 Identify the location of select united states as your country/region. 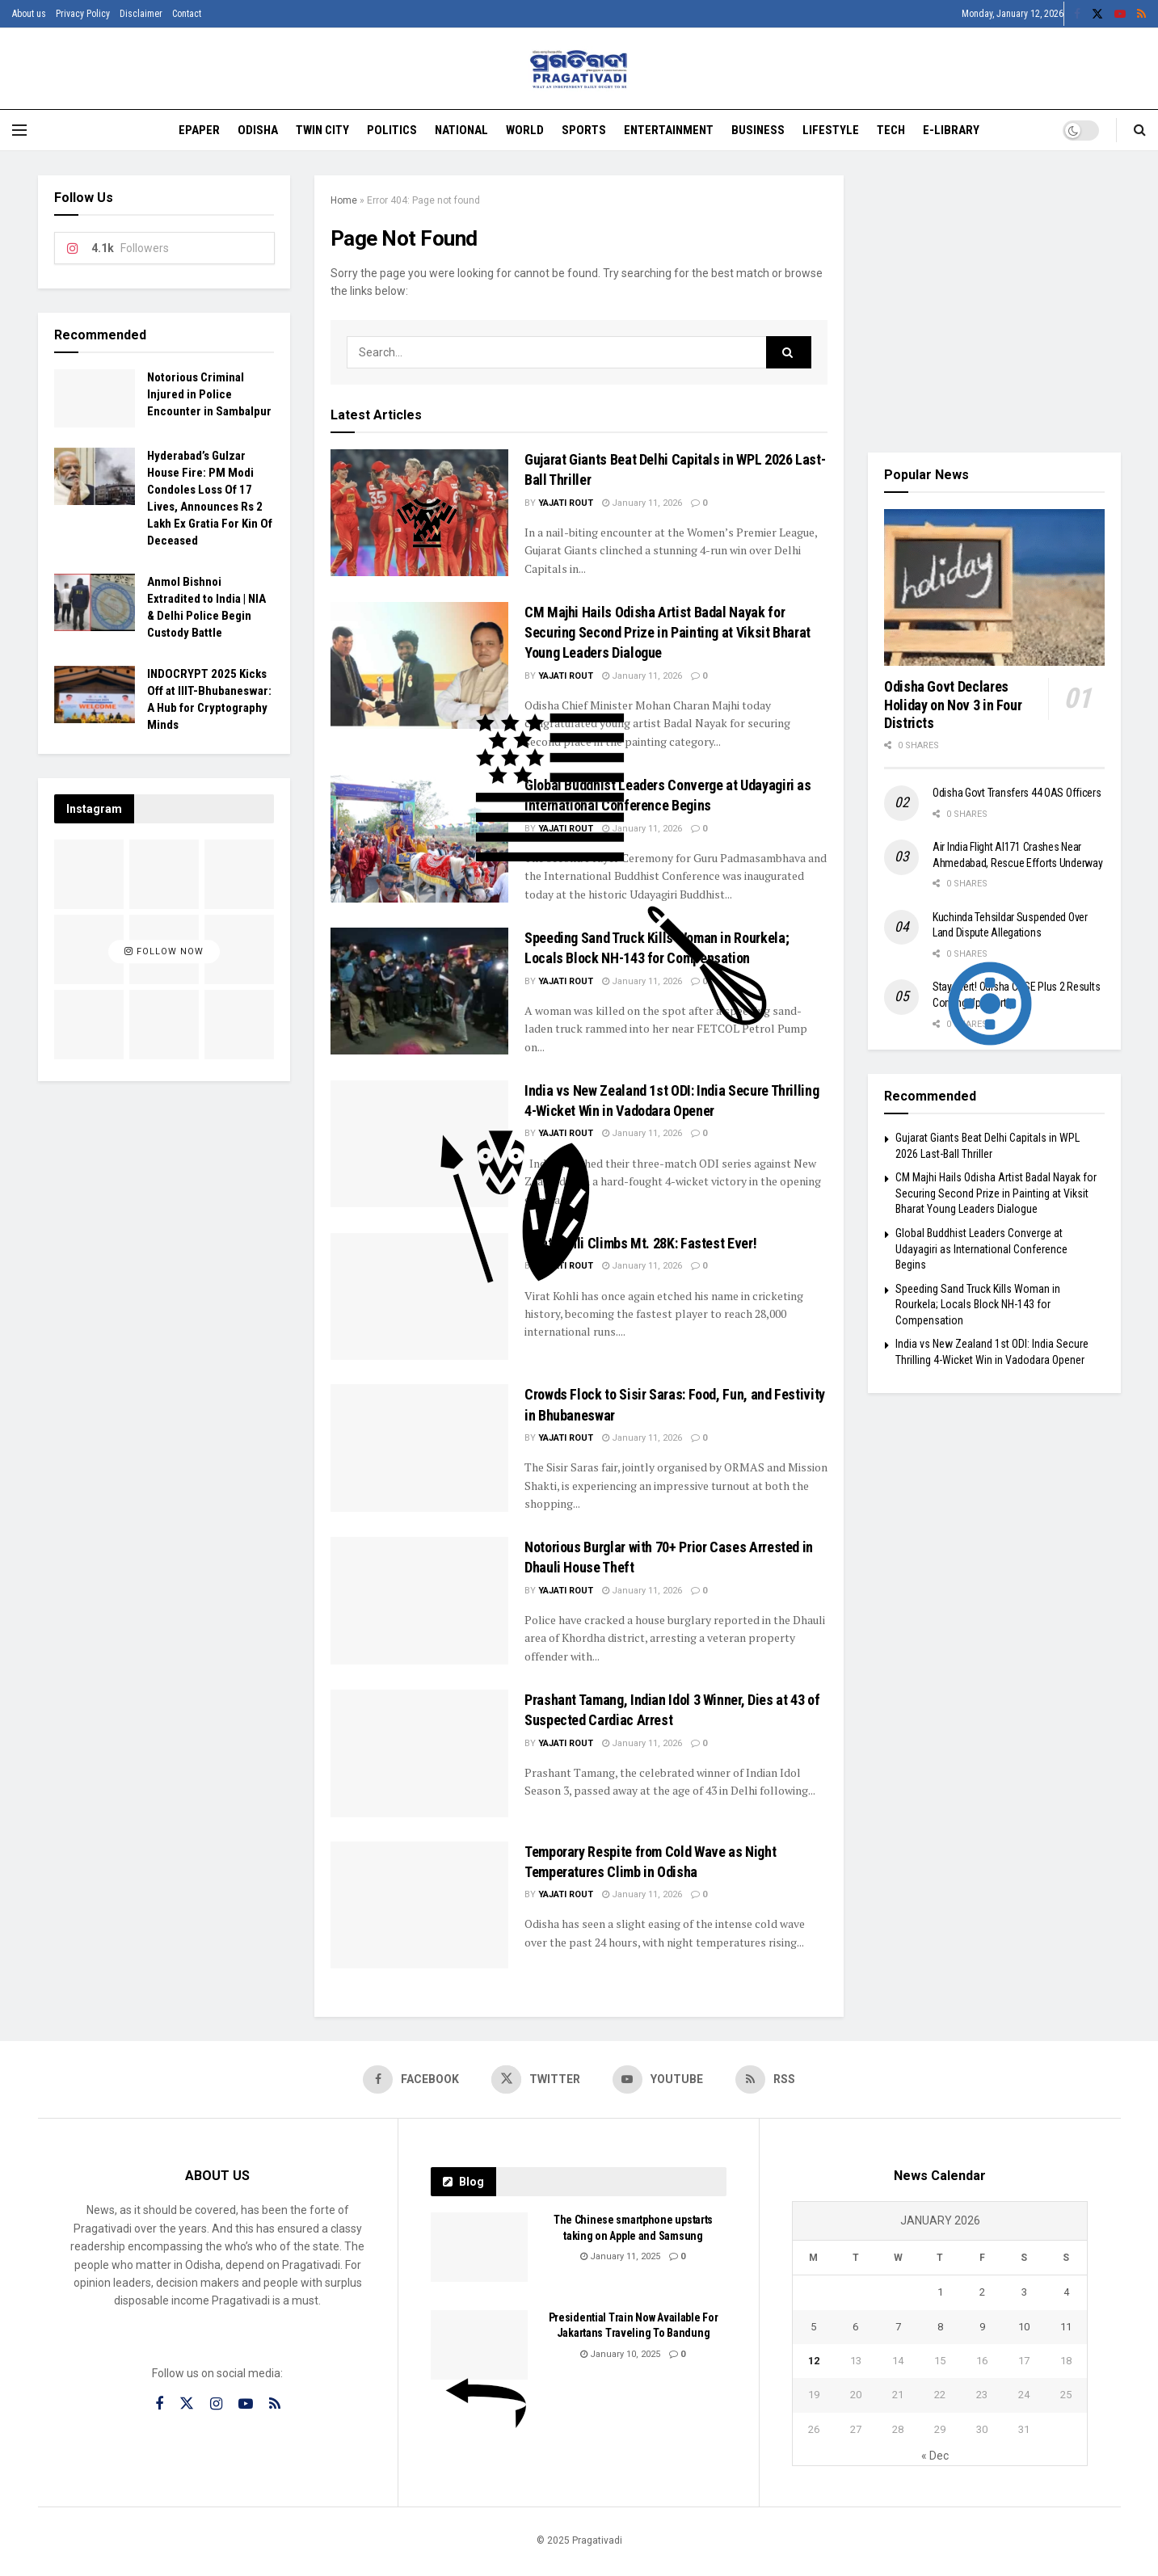
(550, 787).